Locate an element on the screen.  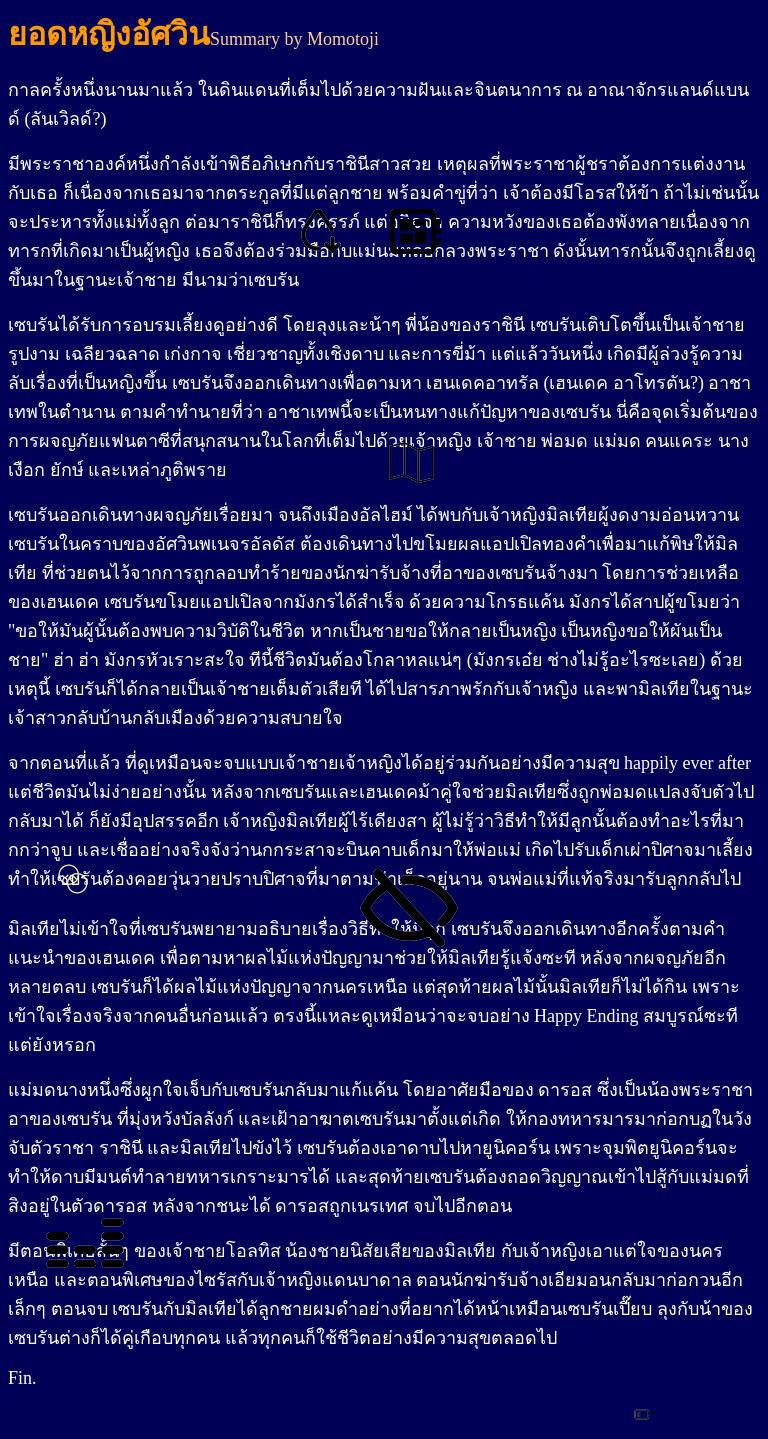
view map or navigation is located at coordinates (411, 462).